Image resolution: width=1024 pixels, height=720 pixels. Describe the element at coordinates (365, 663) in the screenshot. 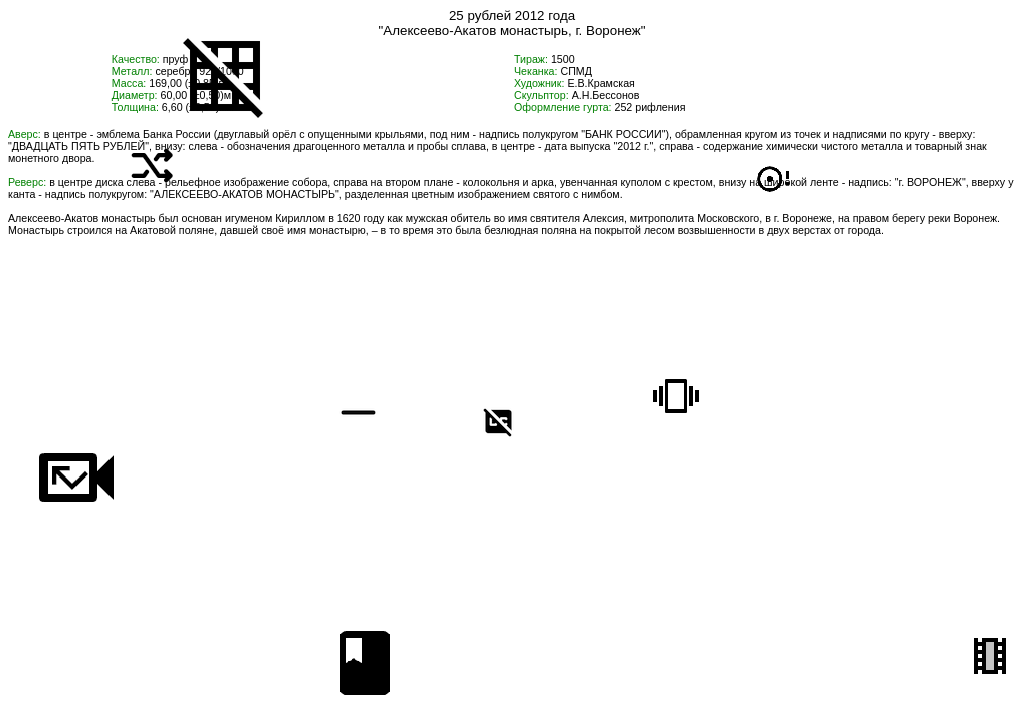

I see `access your bookmarked content` at that location.